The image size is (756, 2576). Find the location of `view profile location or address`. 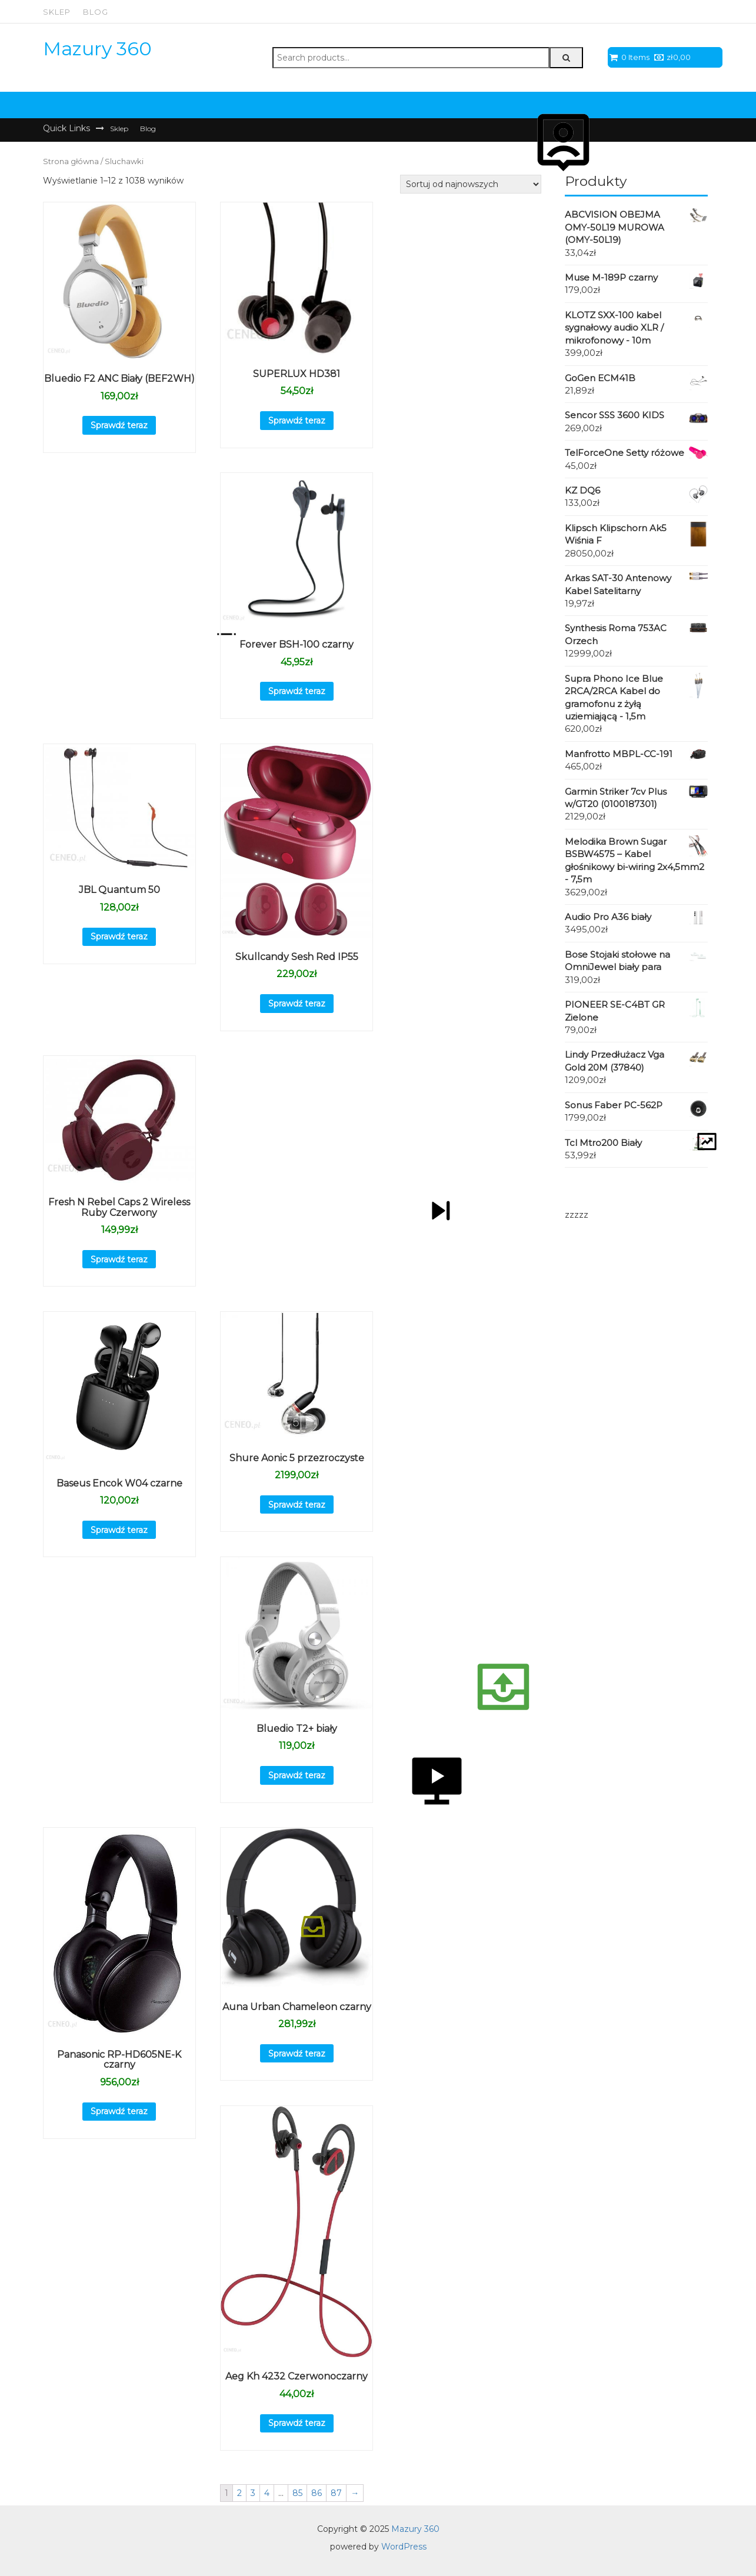

view profile location or address is located at coordinates (563, 139).